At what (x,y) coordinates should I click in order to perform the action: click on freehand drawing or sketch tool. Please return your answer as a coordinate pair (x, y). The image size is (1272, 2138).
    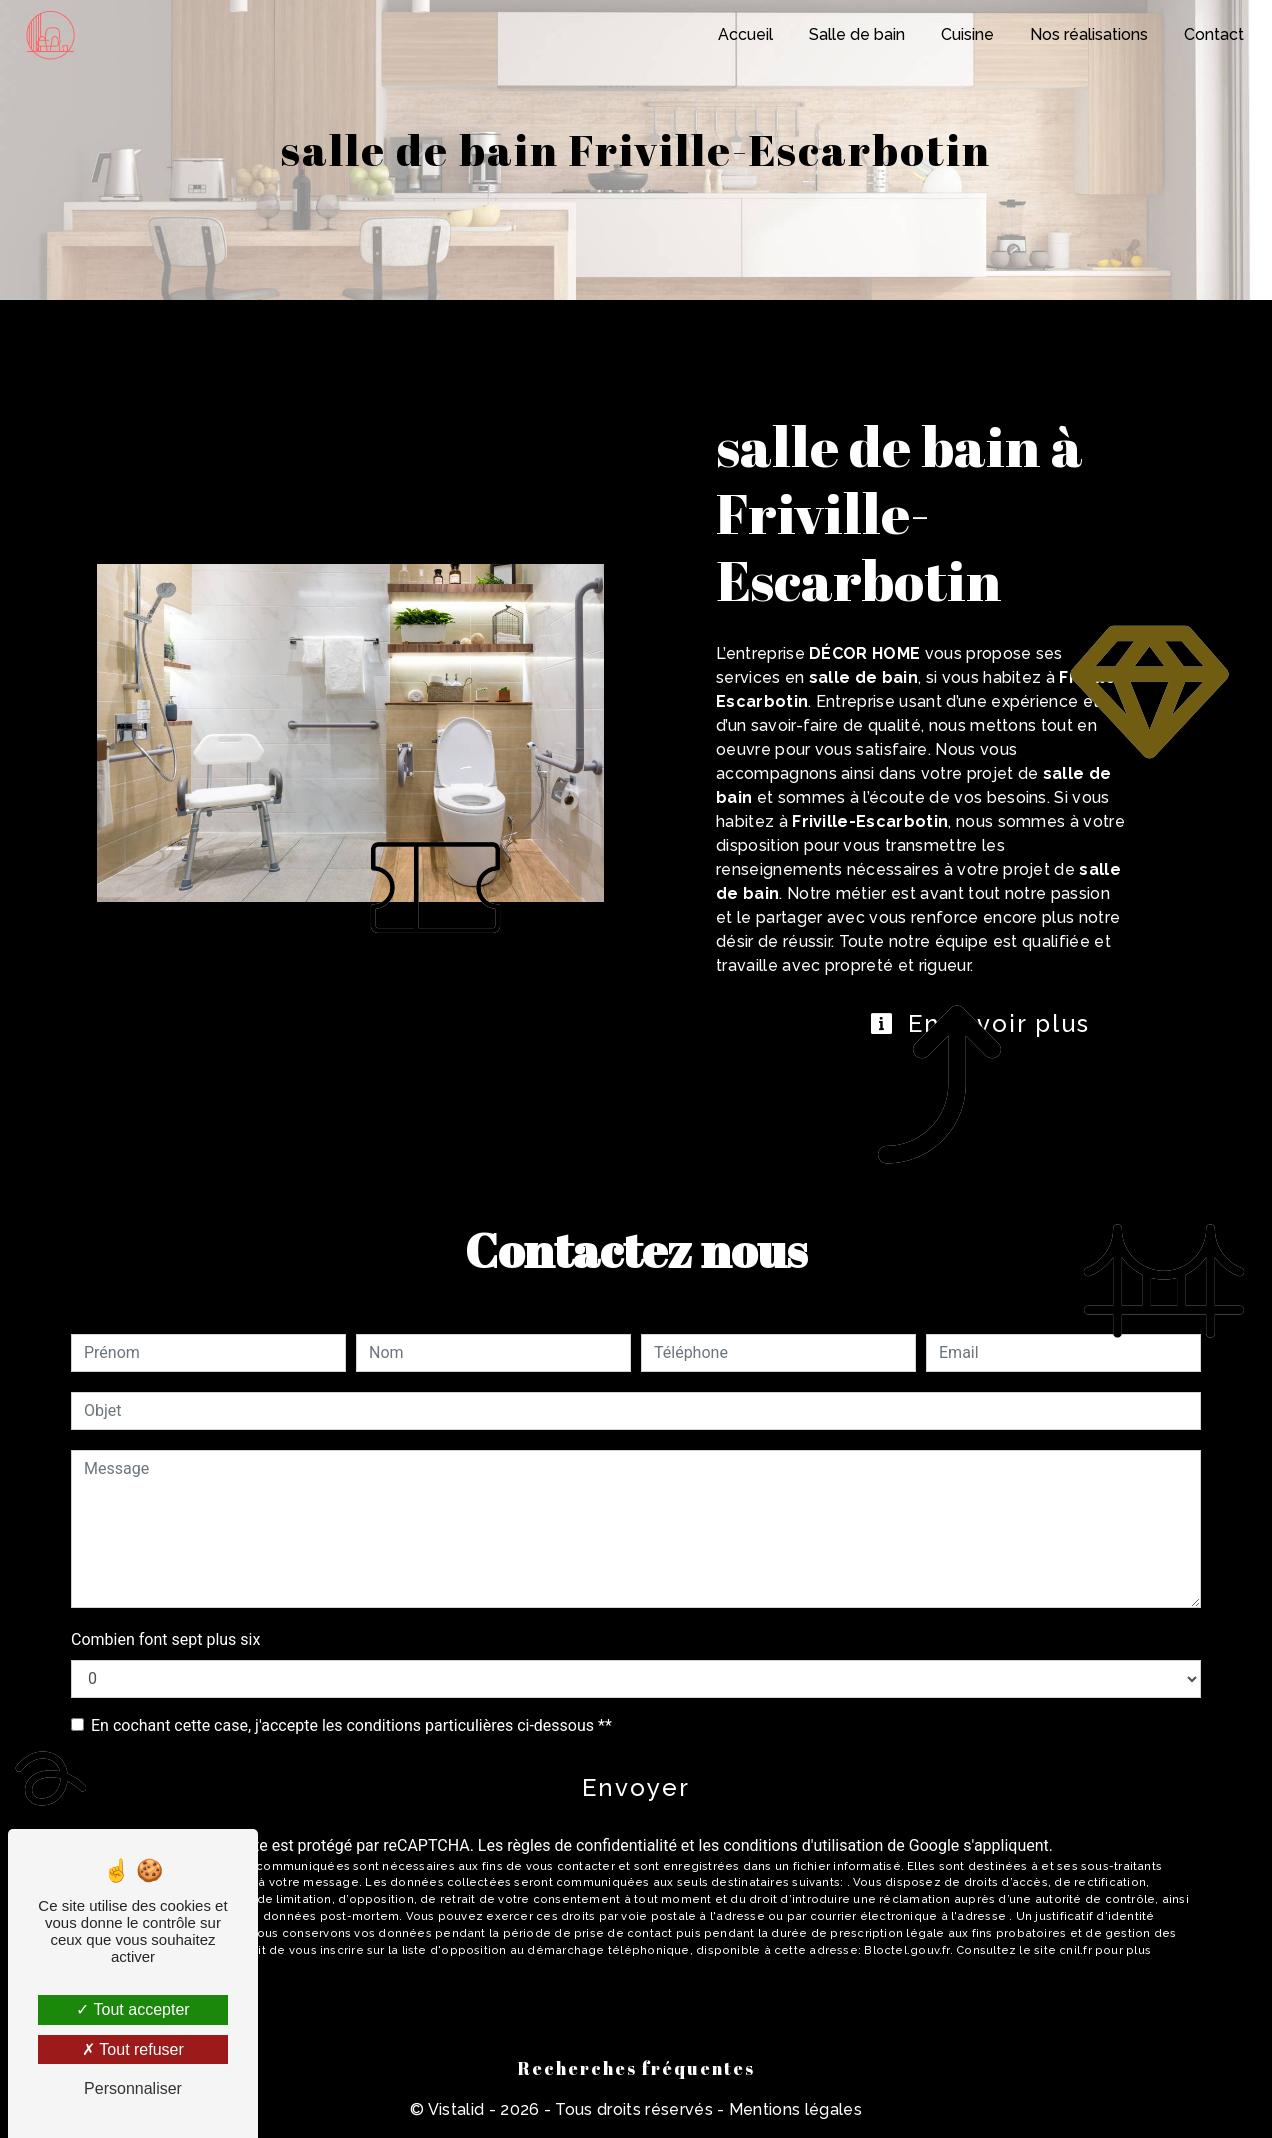
    Looking at the image, I should click on (48, 1778).